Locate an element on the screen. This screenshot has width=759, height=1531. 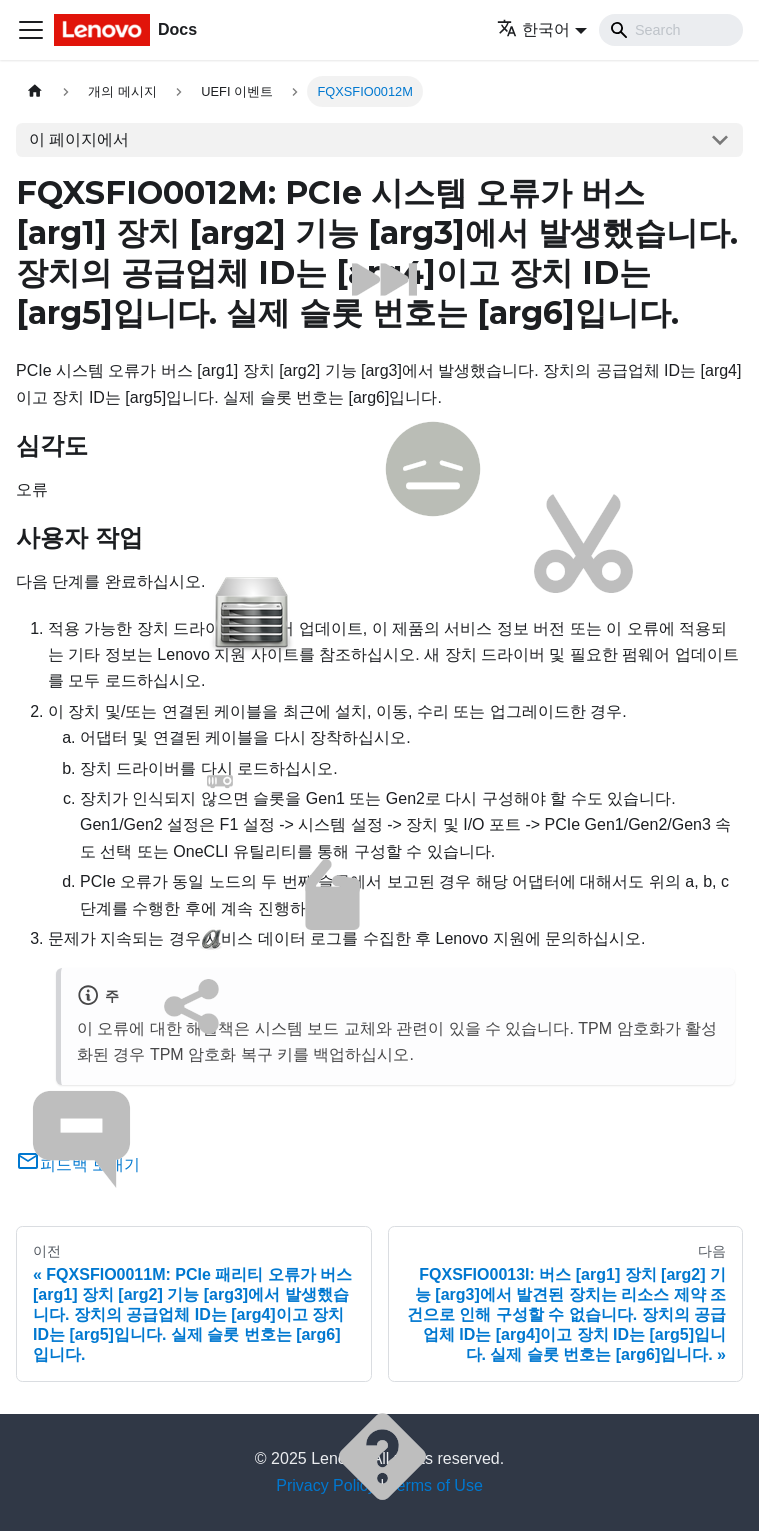
access multi-disk storage device is located at coordinates (251, 612).